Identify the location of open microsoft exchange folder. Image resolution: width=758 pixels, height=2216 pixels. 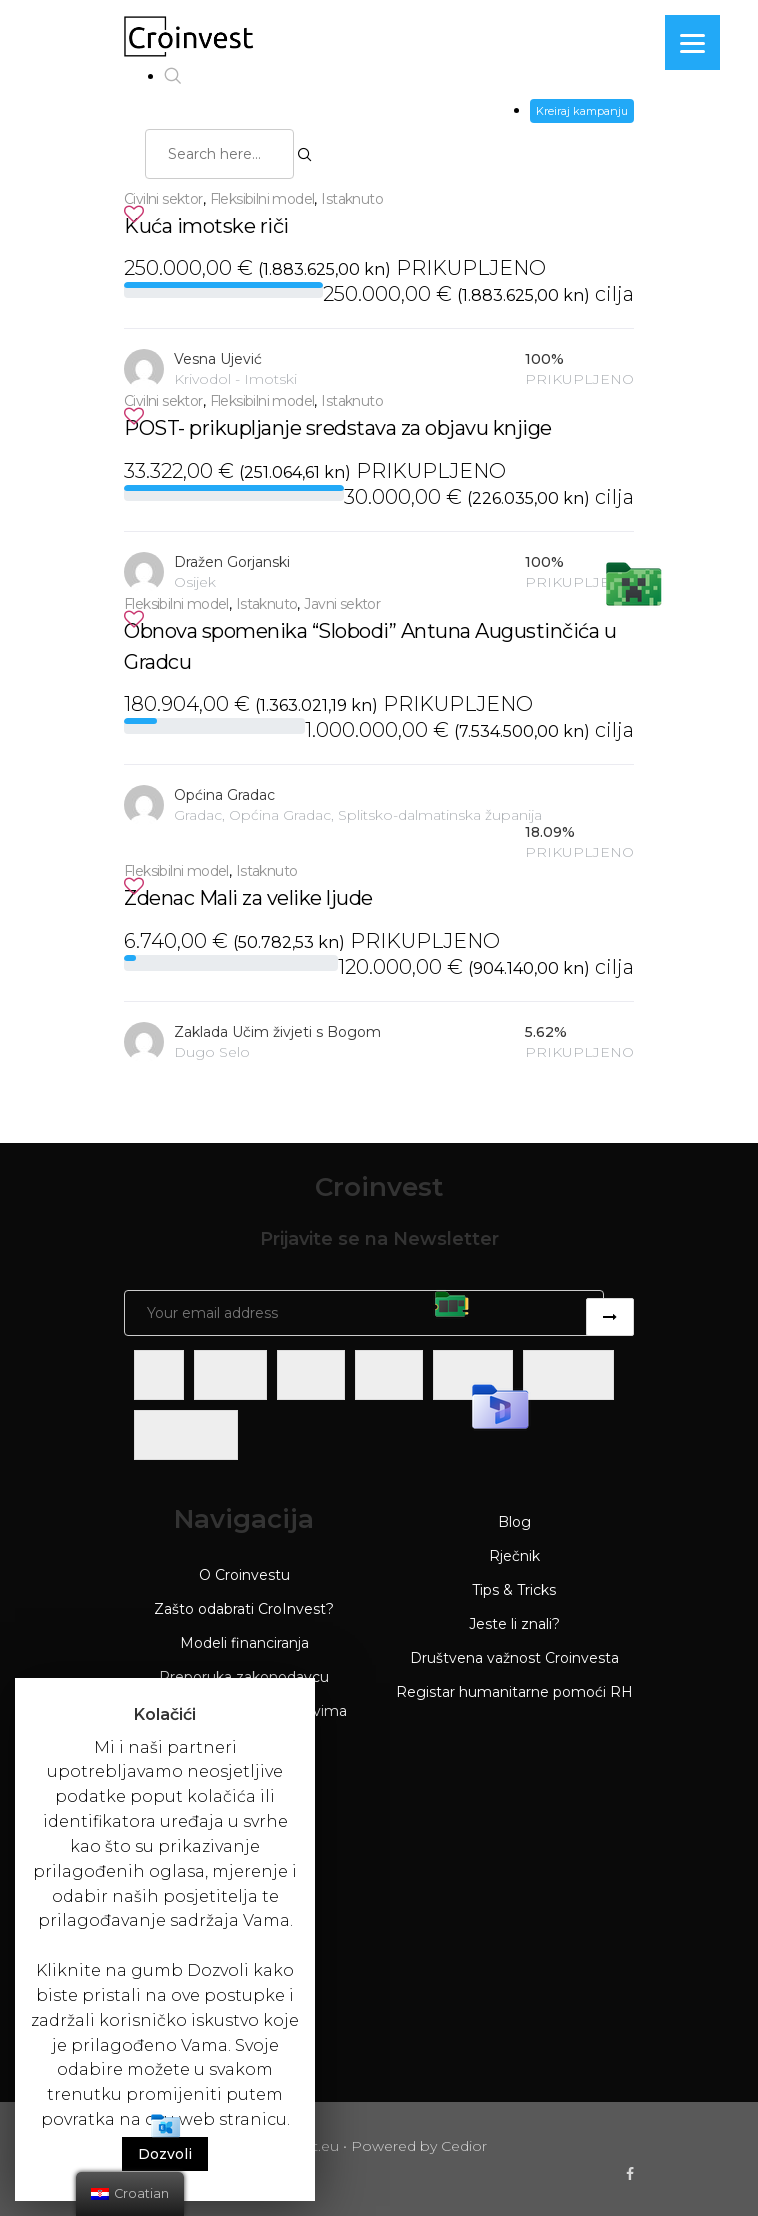
(165, 2126).